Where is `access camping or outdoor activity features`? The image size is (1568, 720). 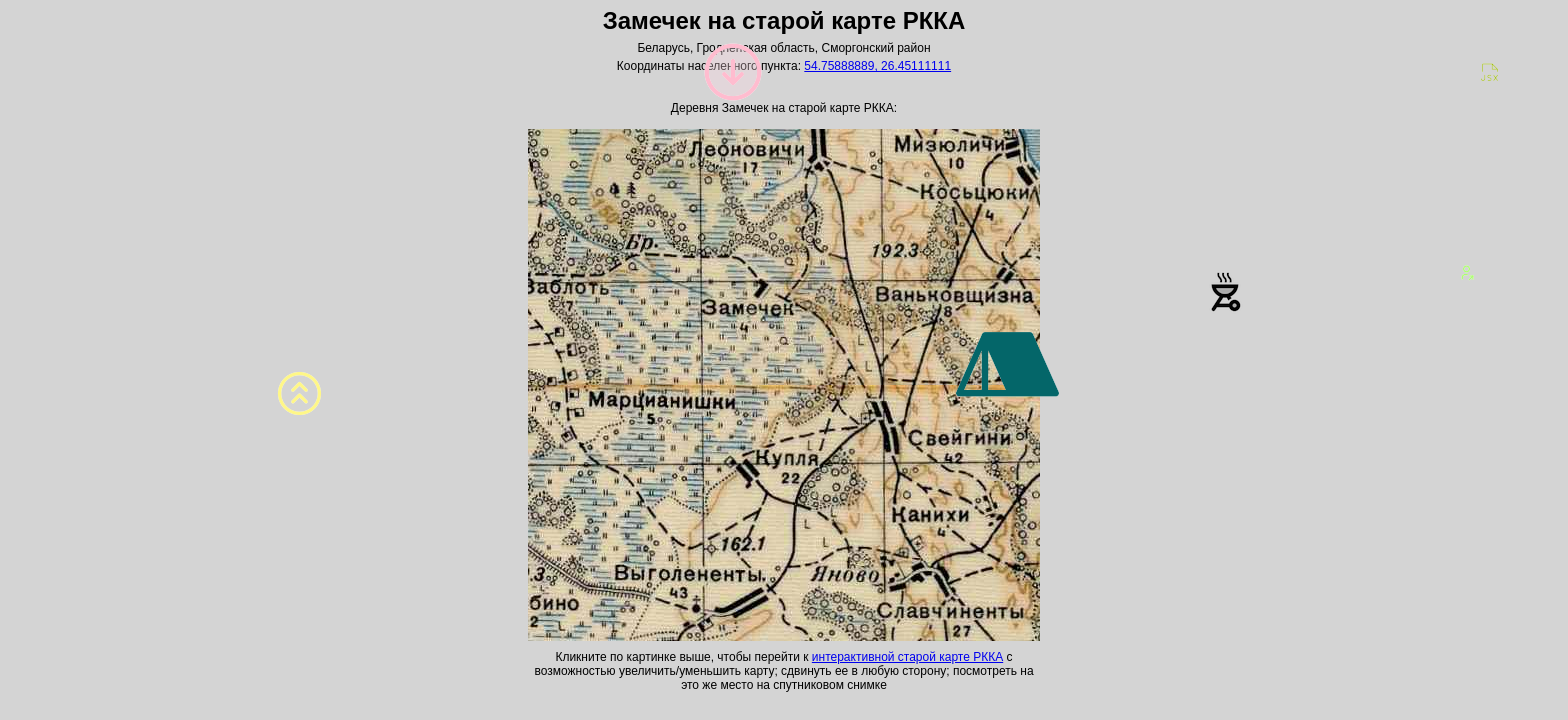 access camping or outdoor activity features is located at coordinates (1007, 367).